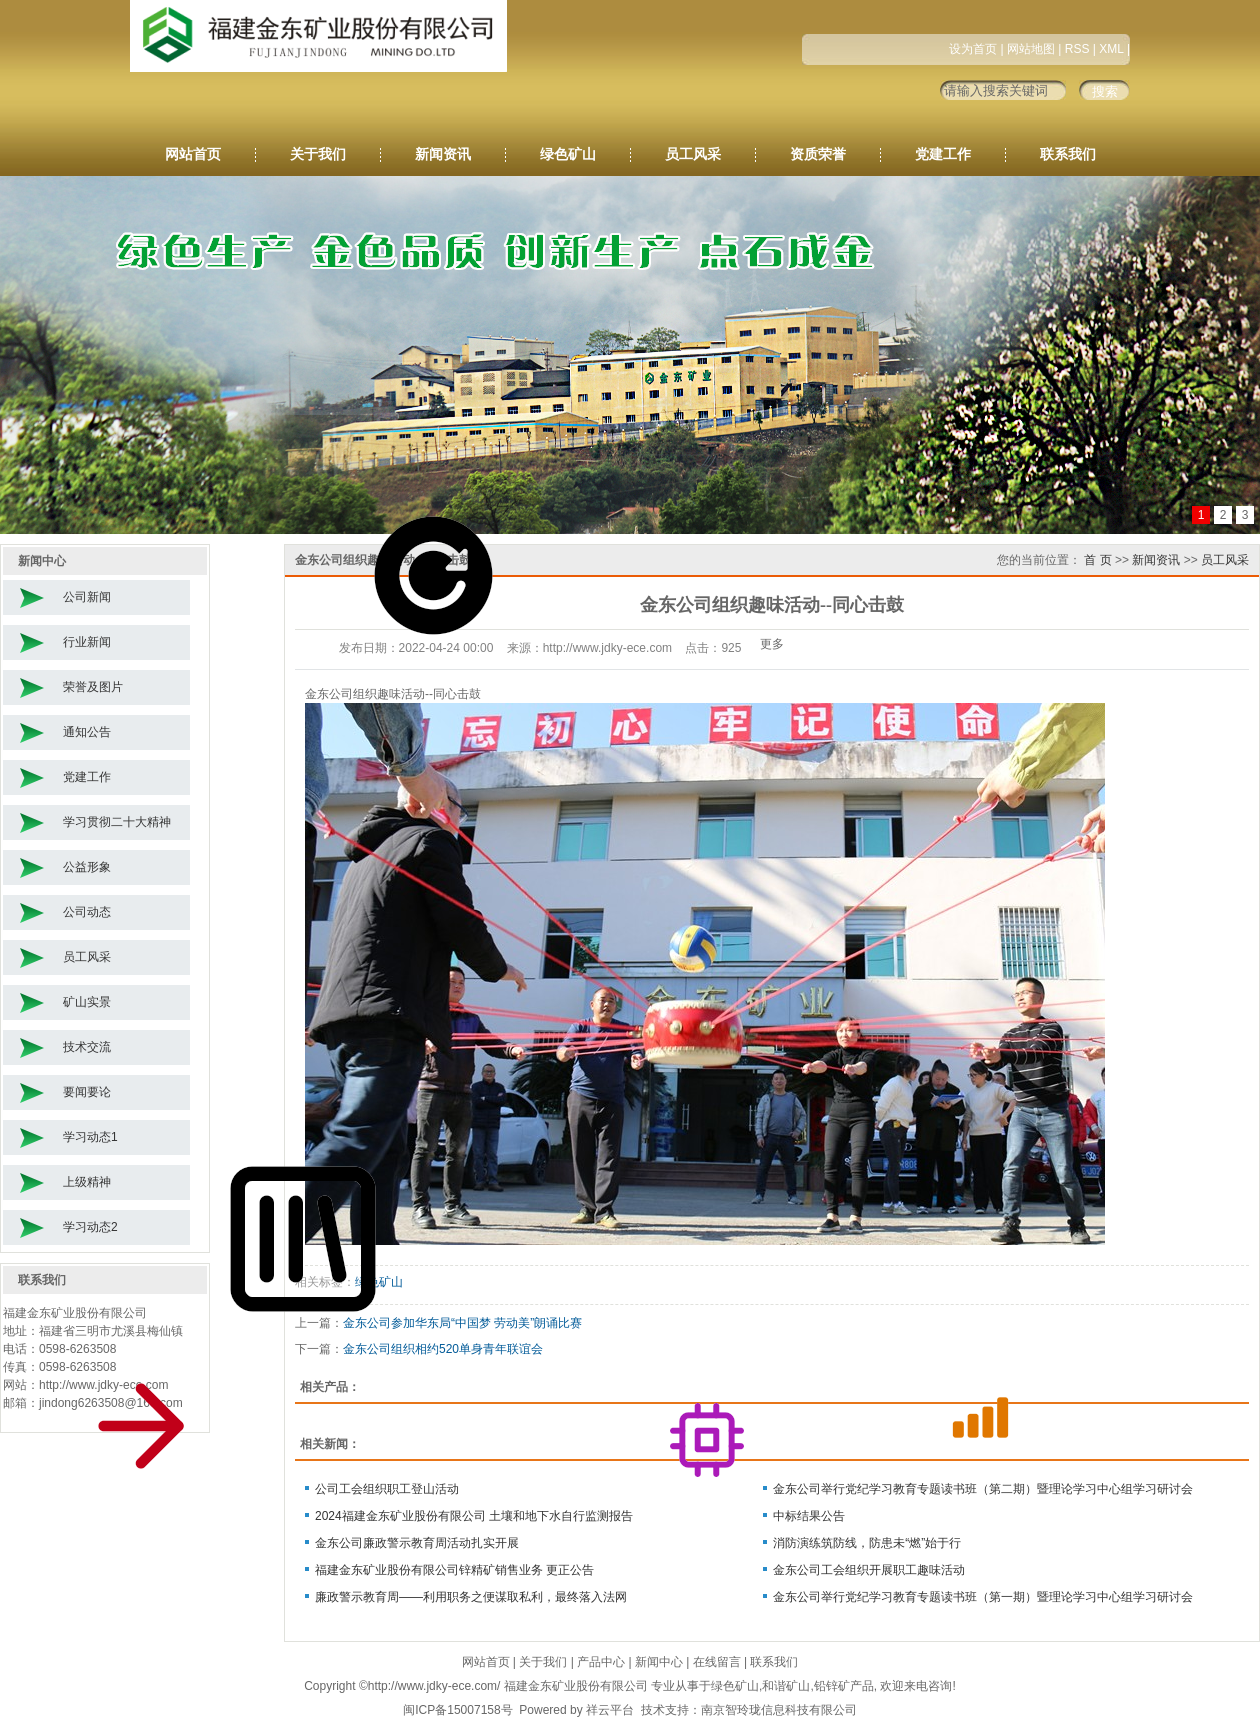 This screenshot has width=1260, height=1732. What do you see at coordinates (707, 1440) in the screenshot?
I see `view processor or system performance` at bounding box center [707, 1440].